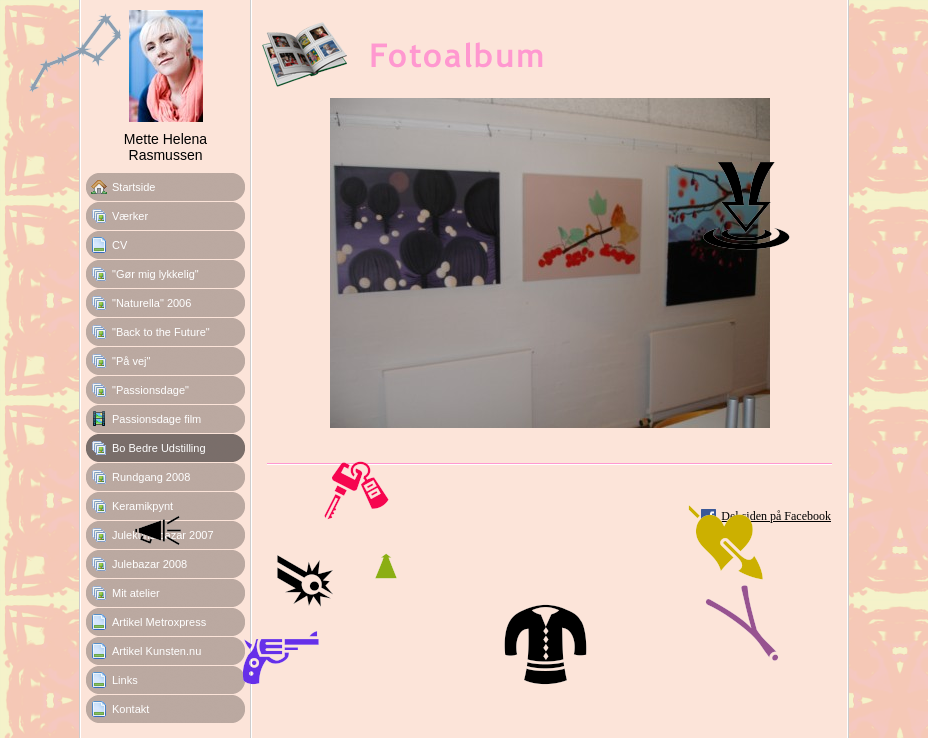  I want to click on access weapons inventory in a game, so click(281, 652).